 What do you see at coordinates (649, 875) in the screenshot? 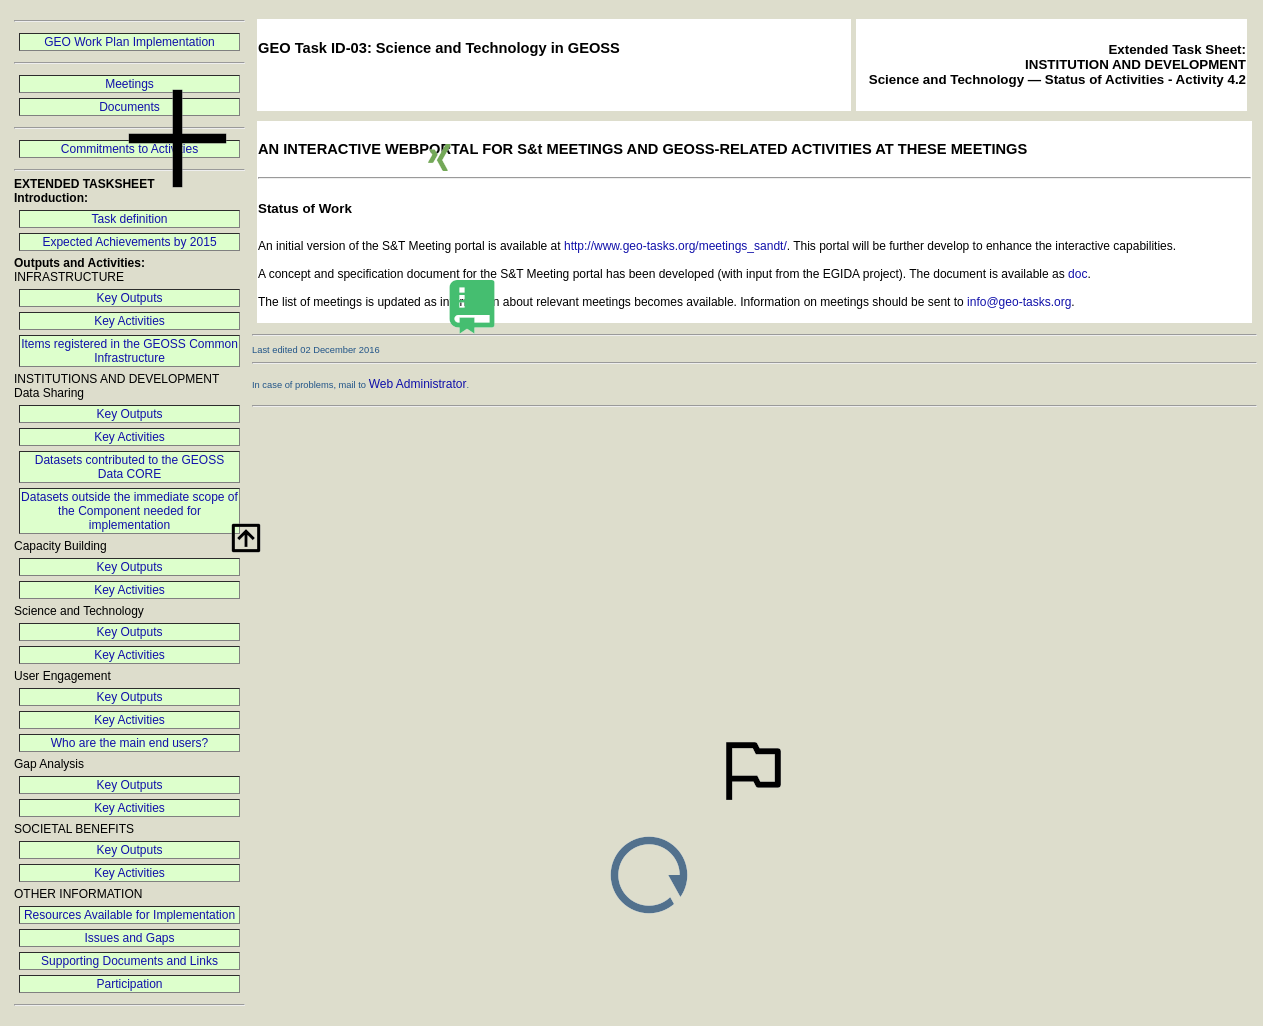
I see `restart the device` at bounding box center [649, 875].